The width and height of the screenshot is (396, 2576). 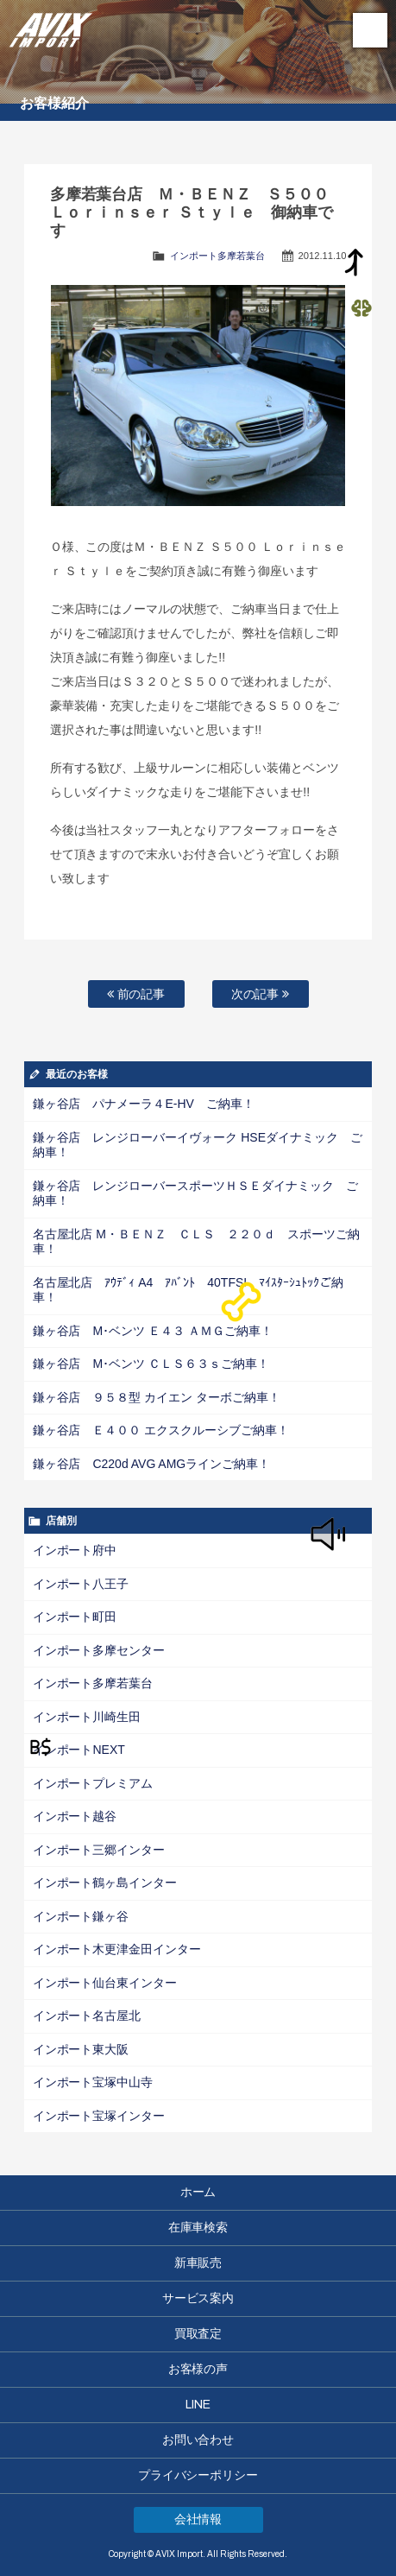 I want to click on volume set to high, so click(x=327, y=1534).